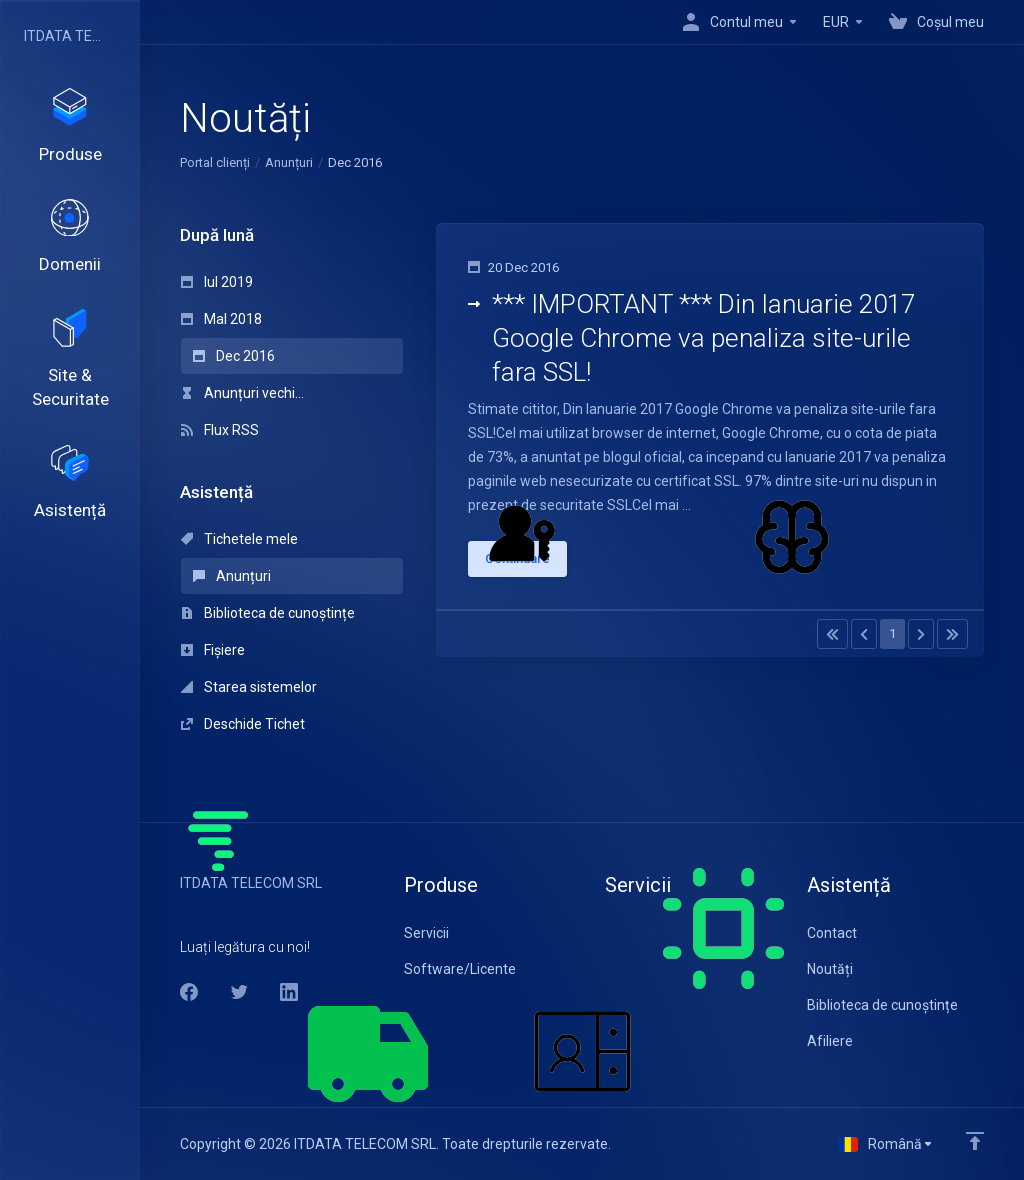 This screenshot has width=1024, height=1180. What do you see at coordinates (368, 1054) in the screenshot?
I see `track your delivery status` at bounding box center [368, 1054].